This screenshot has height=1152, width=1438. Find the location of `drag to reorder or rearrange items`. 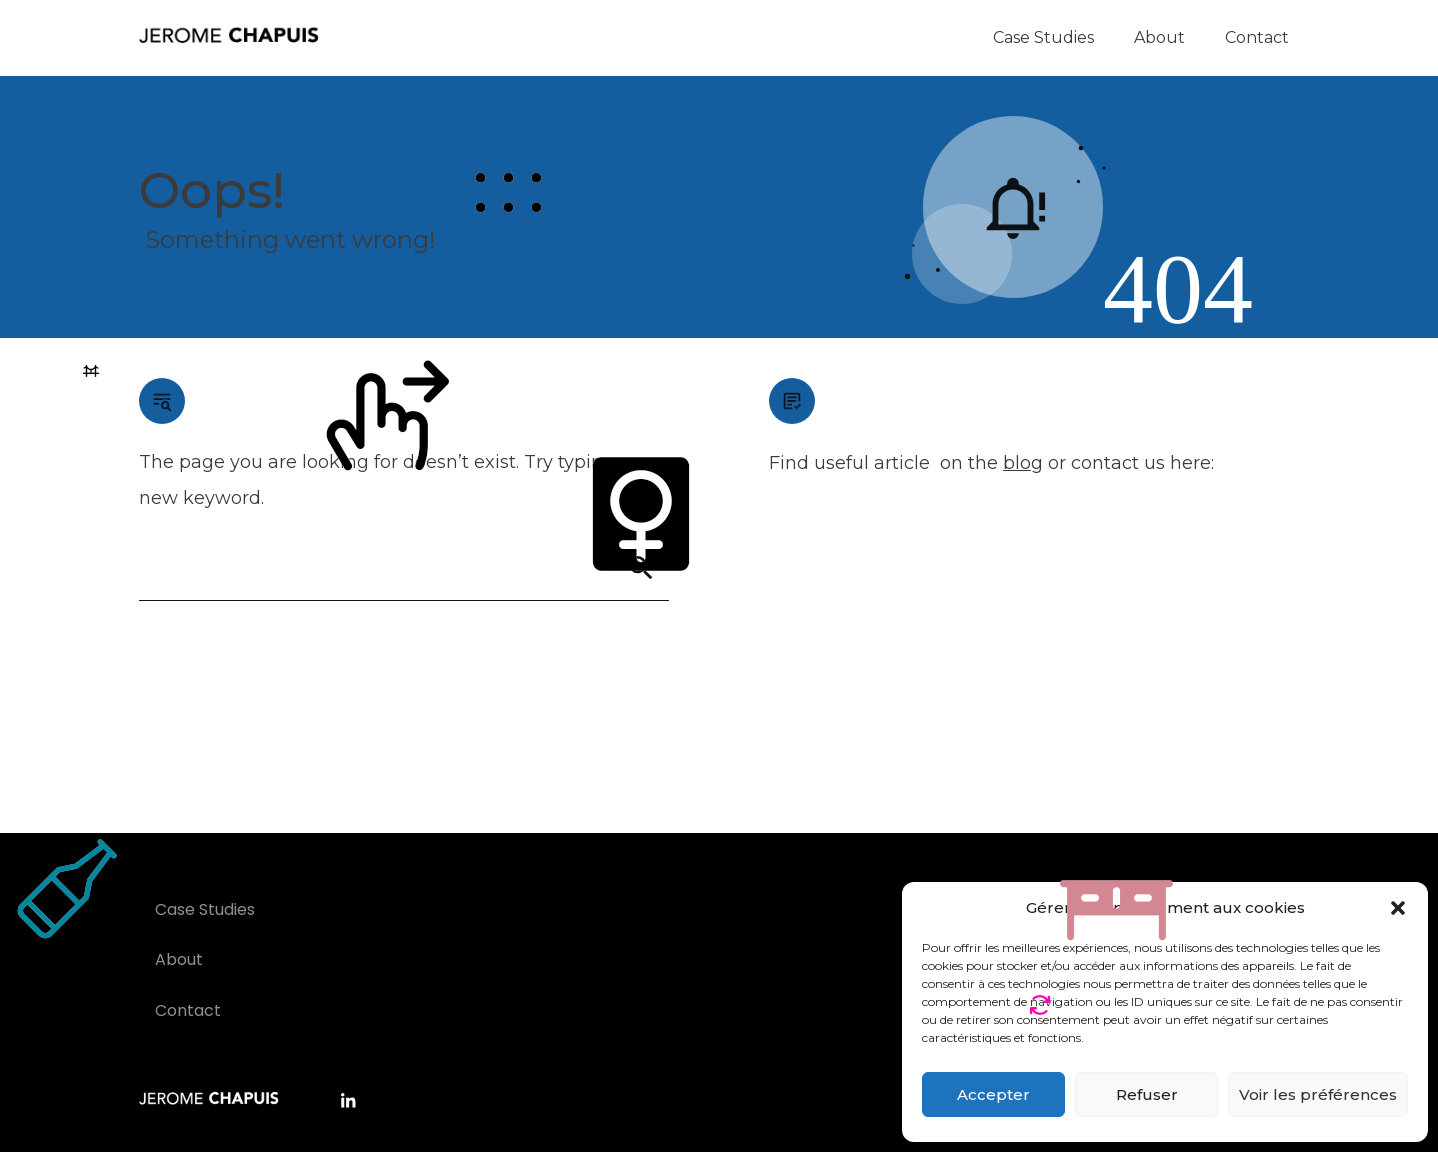

drag to reorder or rearrange items is located at coordinates (508, 192).